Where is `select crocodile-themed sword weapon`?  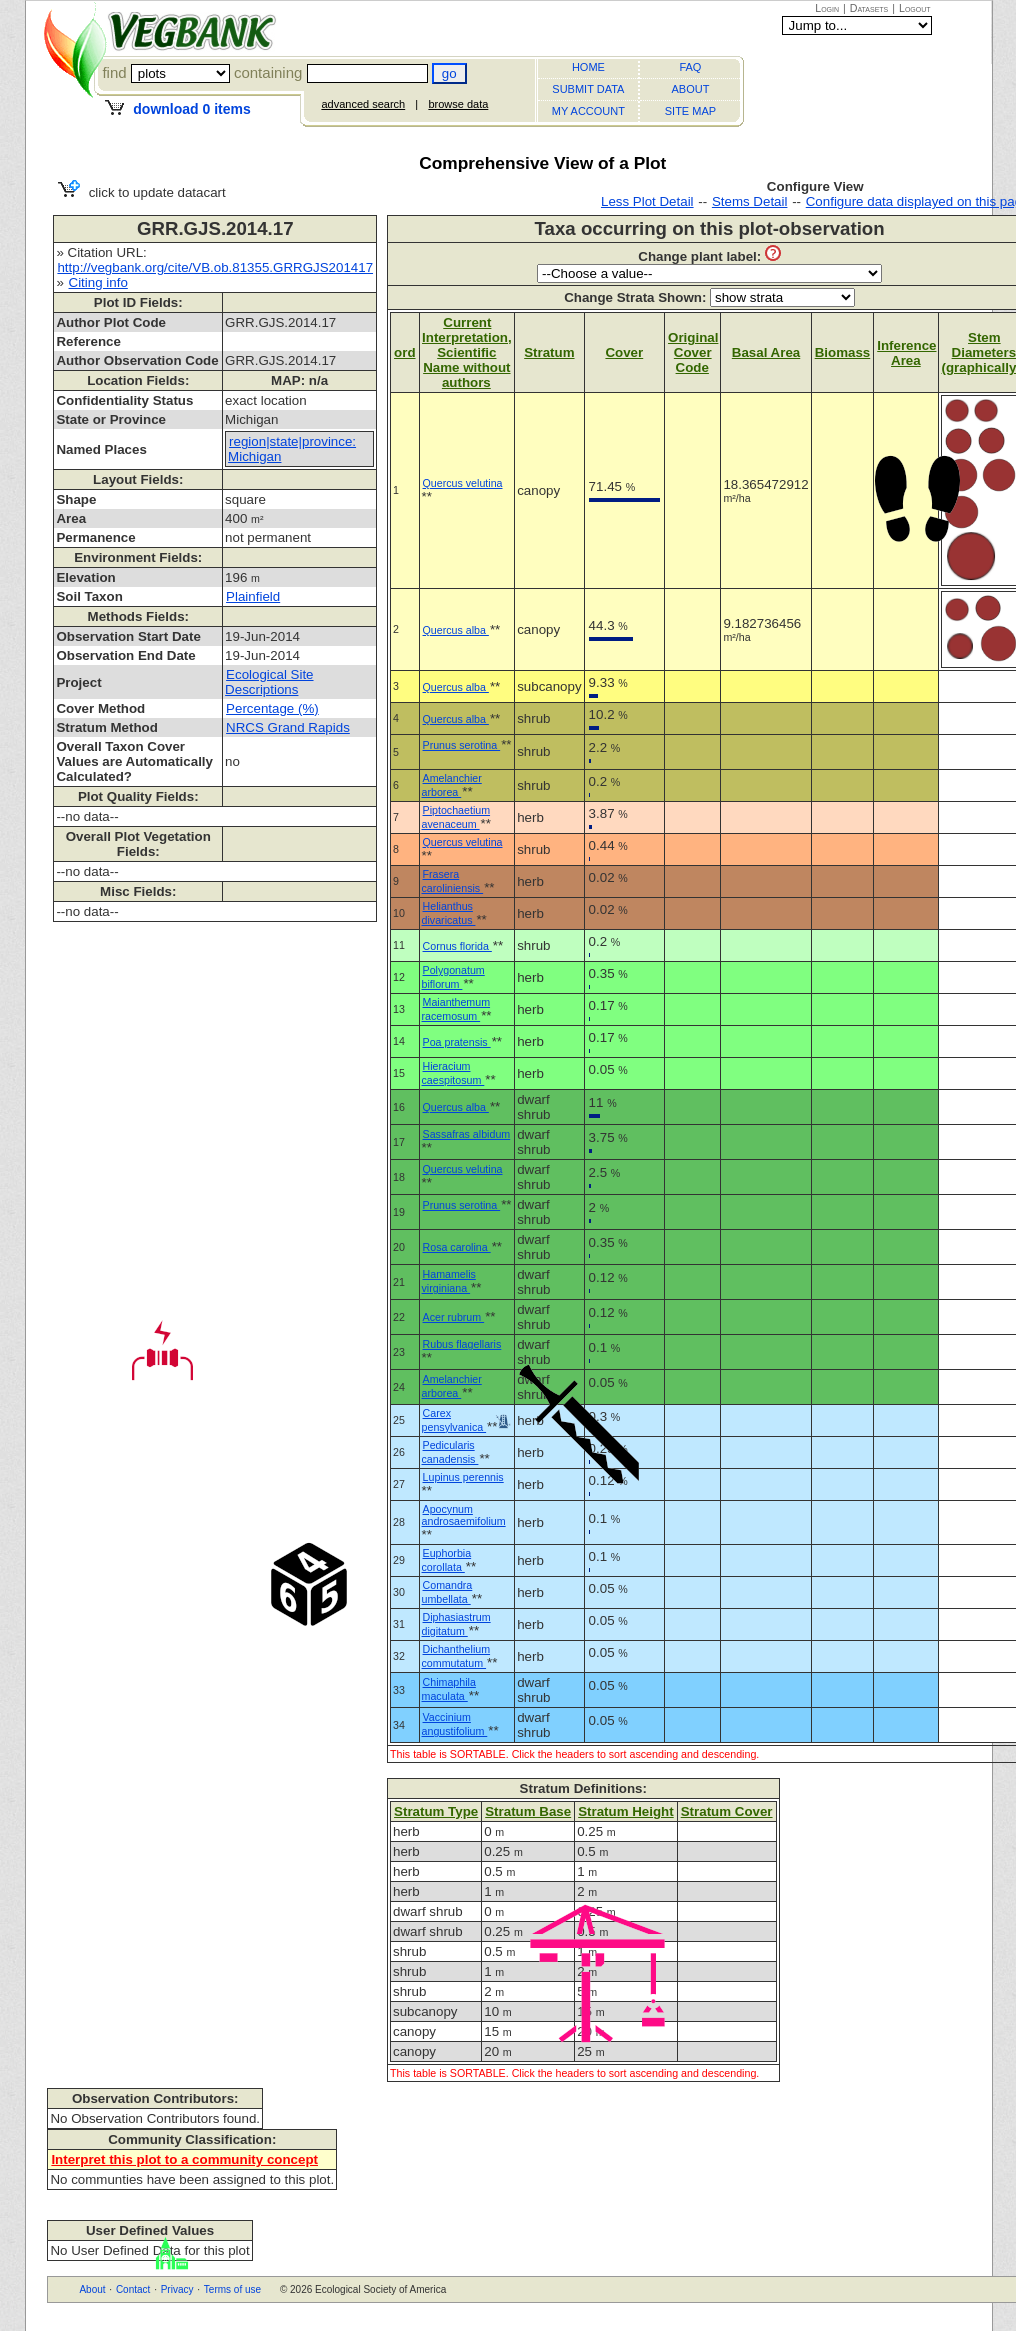
select crocodile-themed sword weapon is located at coordinates (578, 1423).